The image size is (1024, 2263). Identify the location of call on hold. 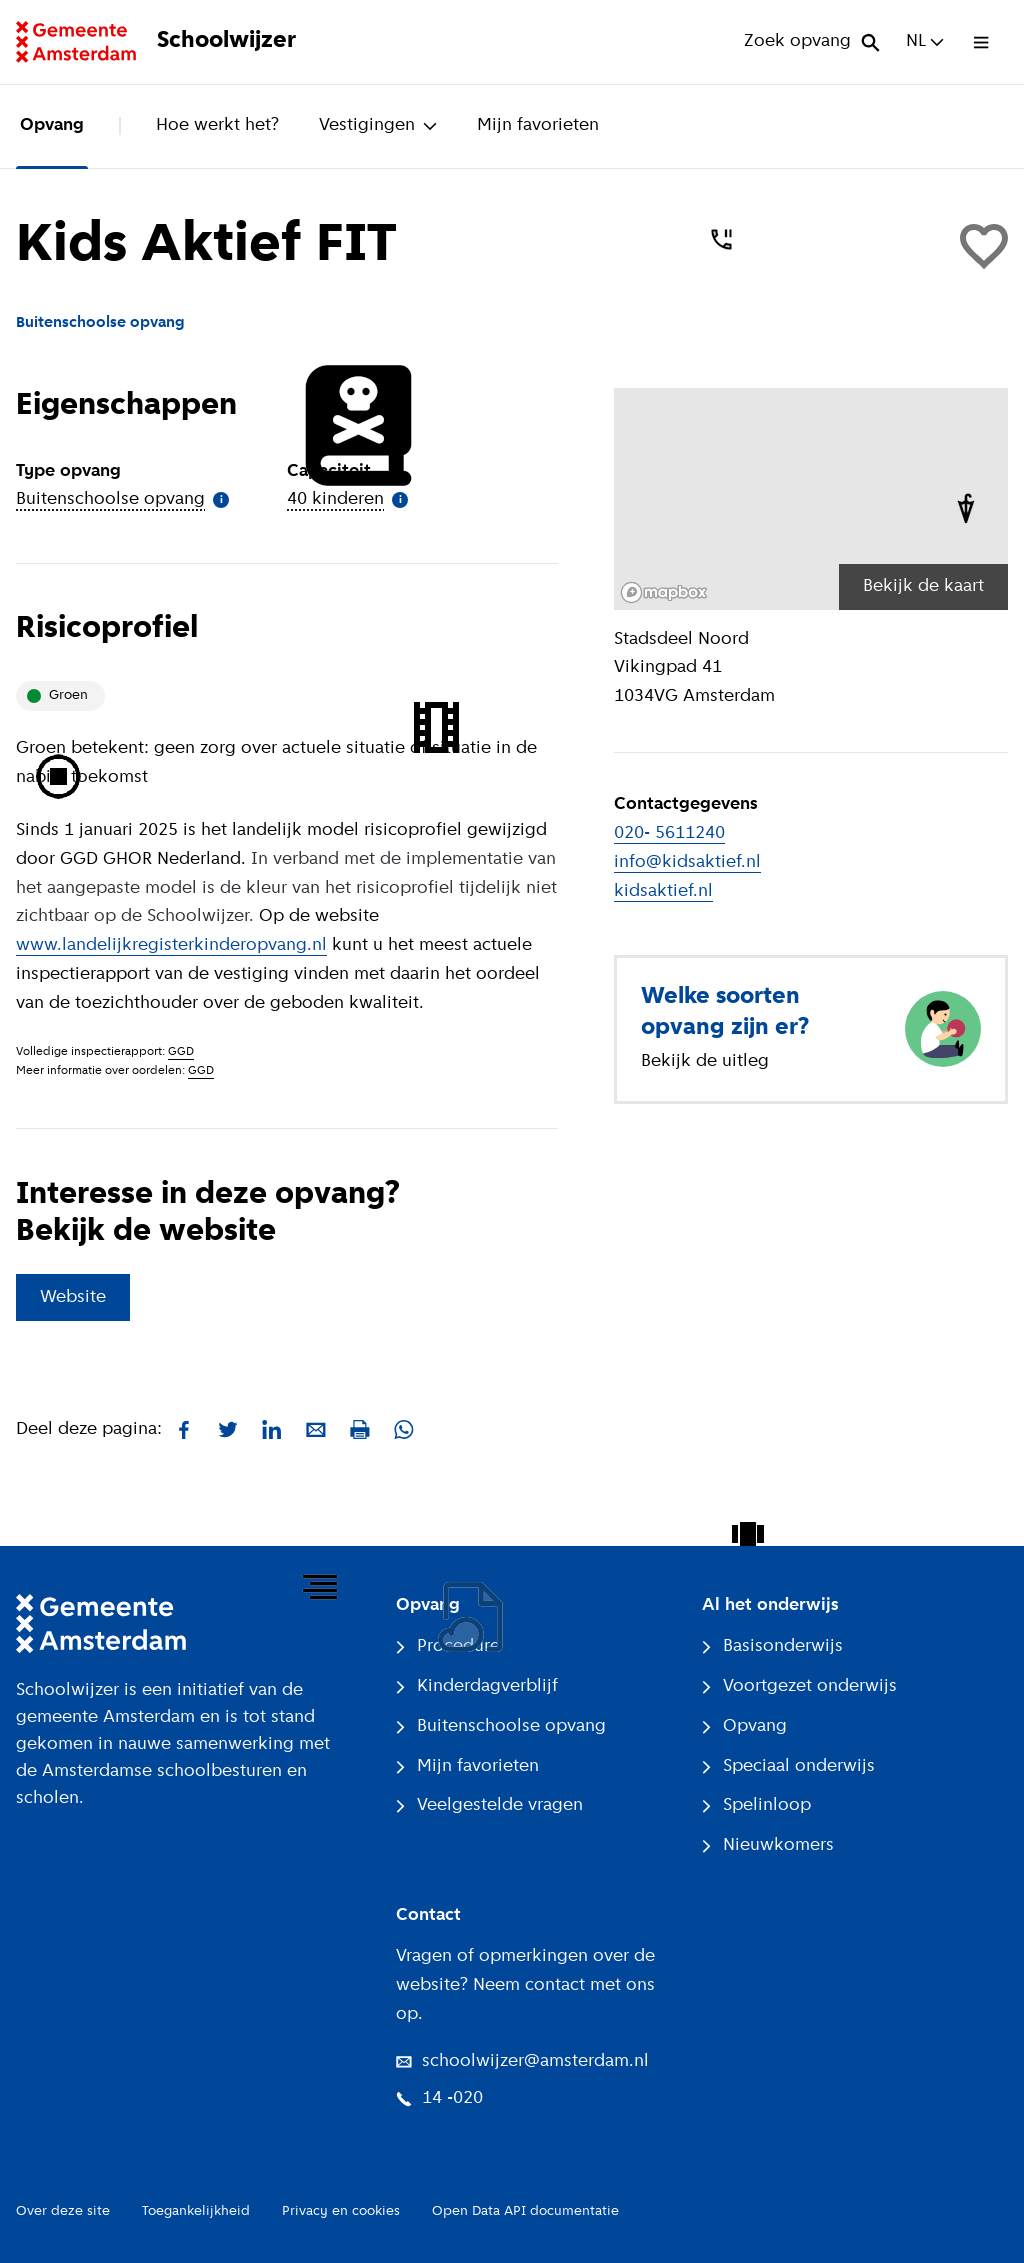
(721, 239).